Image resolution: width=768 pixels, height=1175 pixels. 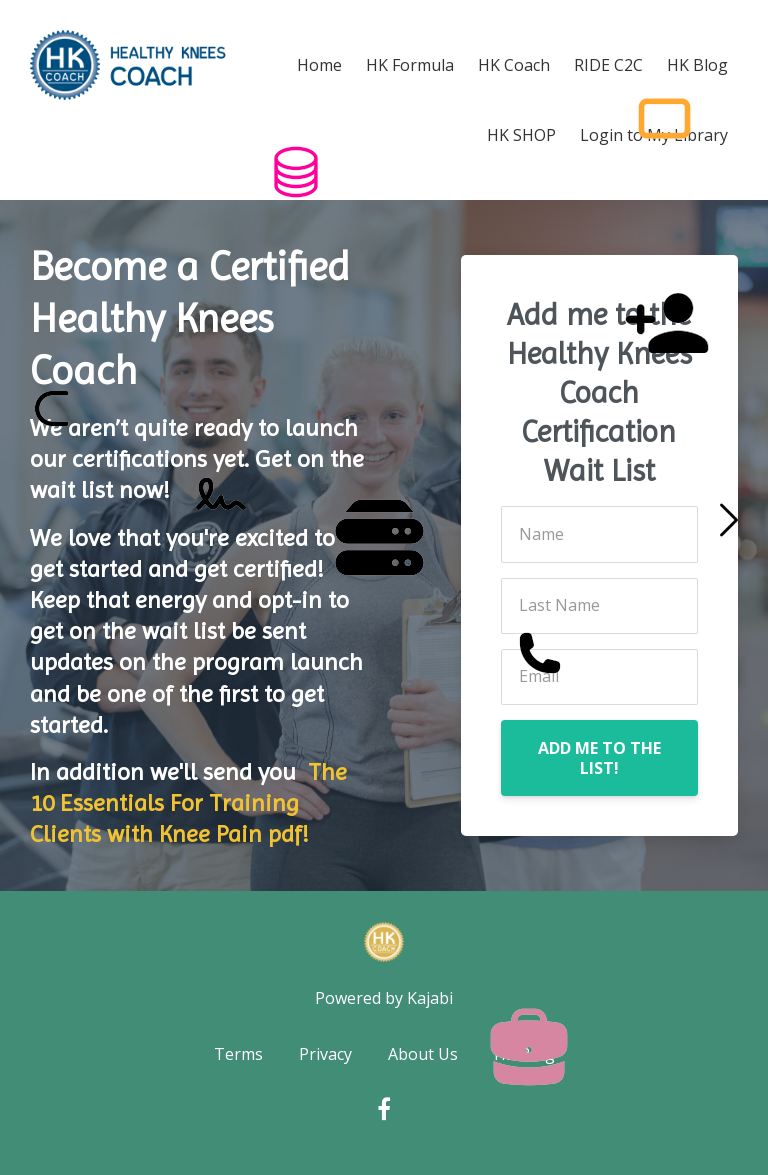 What do you see at coordinates (540, 653) in the screenshot?
I see `make a phone call` at bounding box center [540, 653].